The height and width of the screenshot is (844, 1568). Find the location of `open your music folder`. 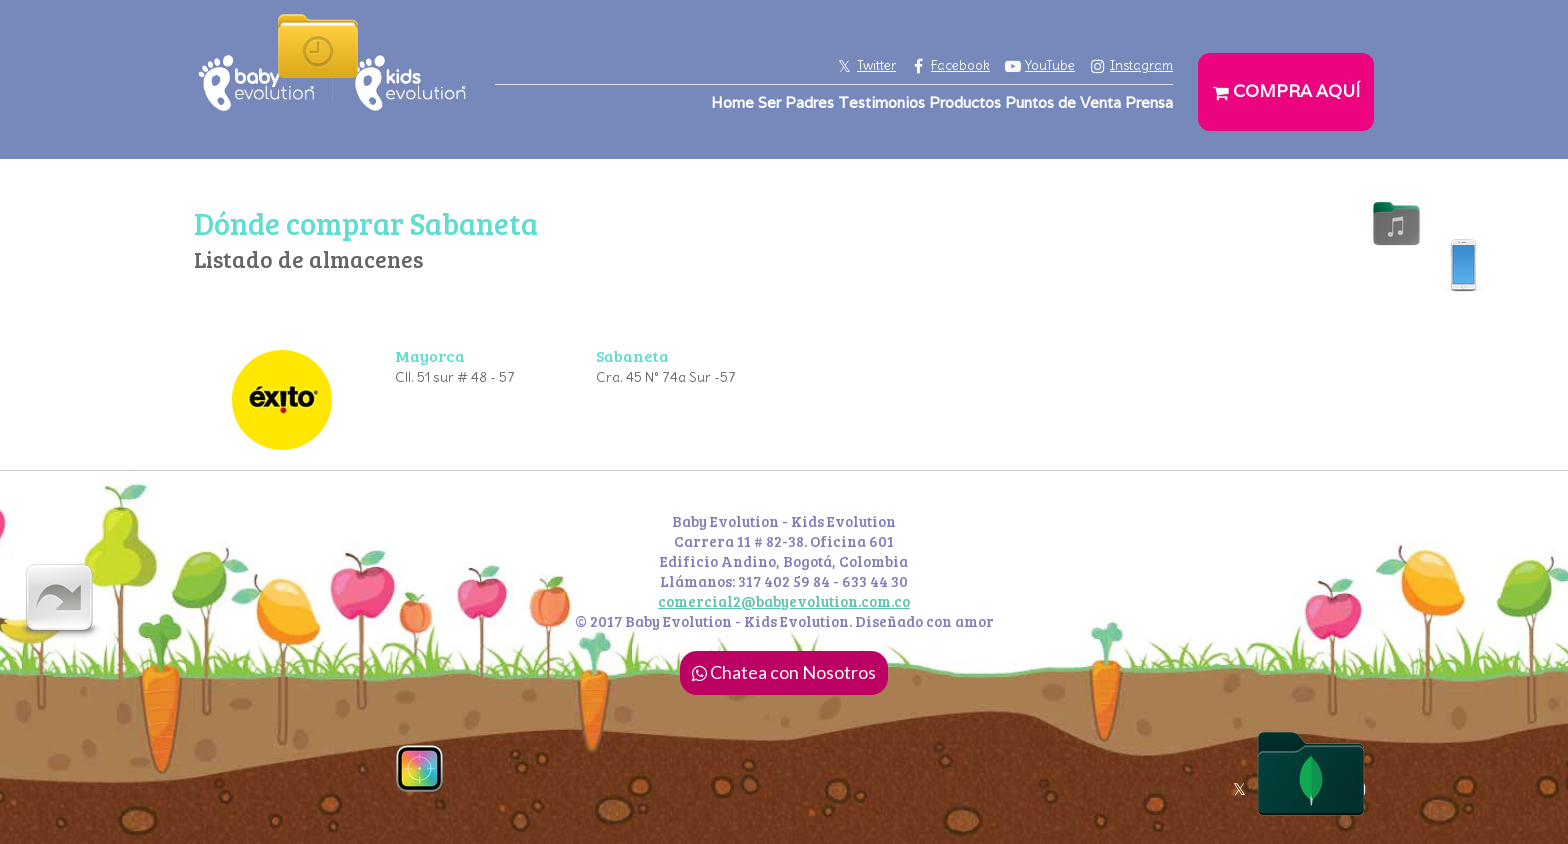

open your music folder is located at coordinates (1396, 223).